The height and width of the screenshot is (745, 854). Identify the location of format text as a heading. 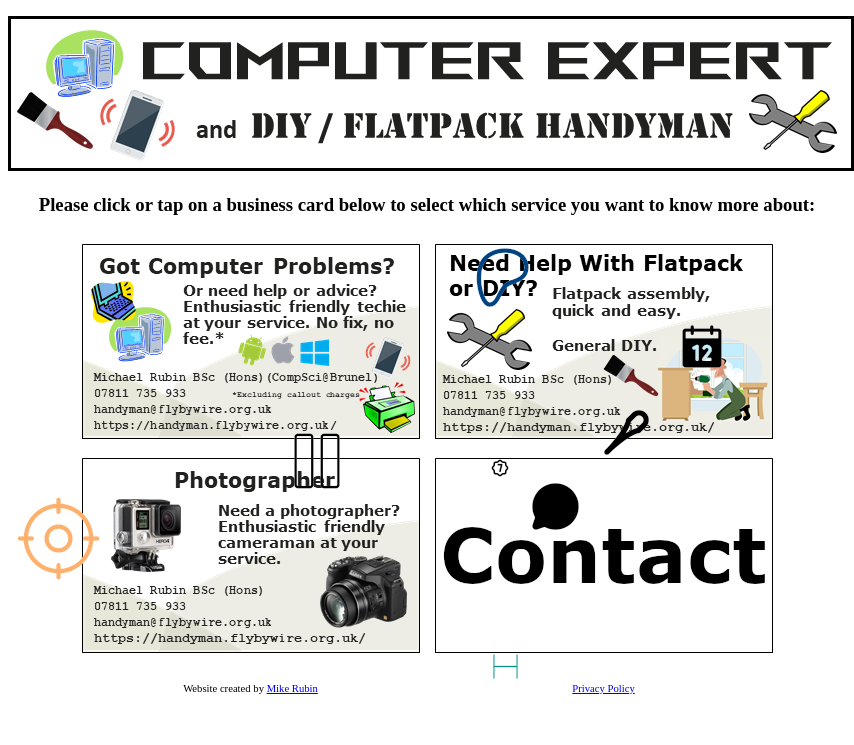
(505, 666).